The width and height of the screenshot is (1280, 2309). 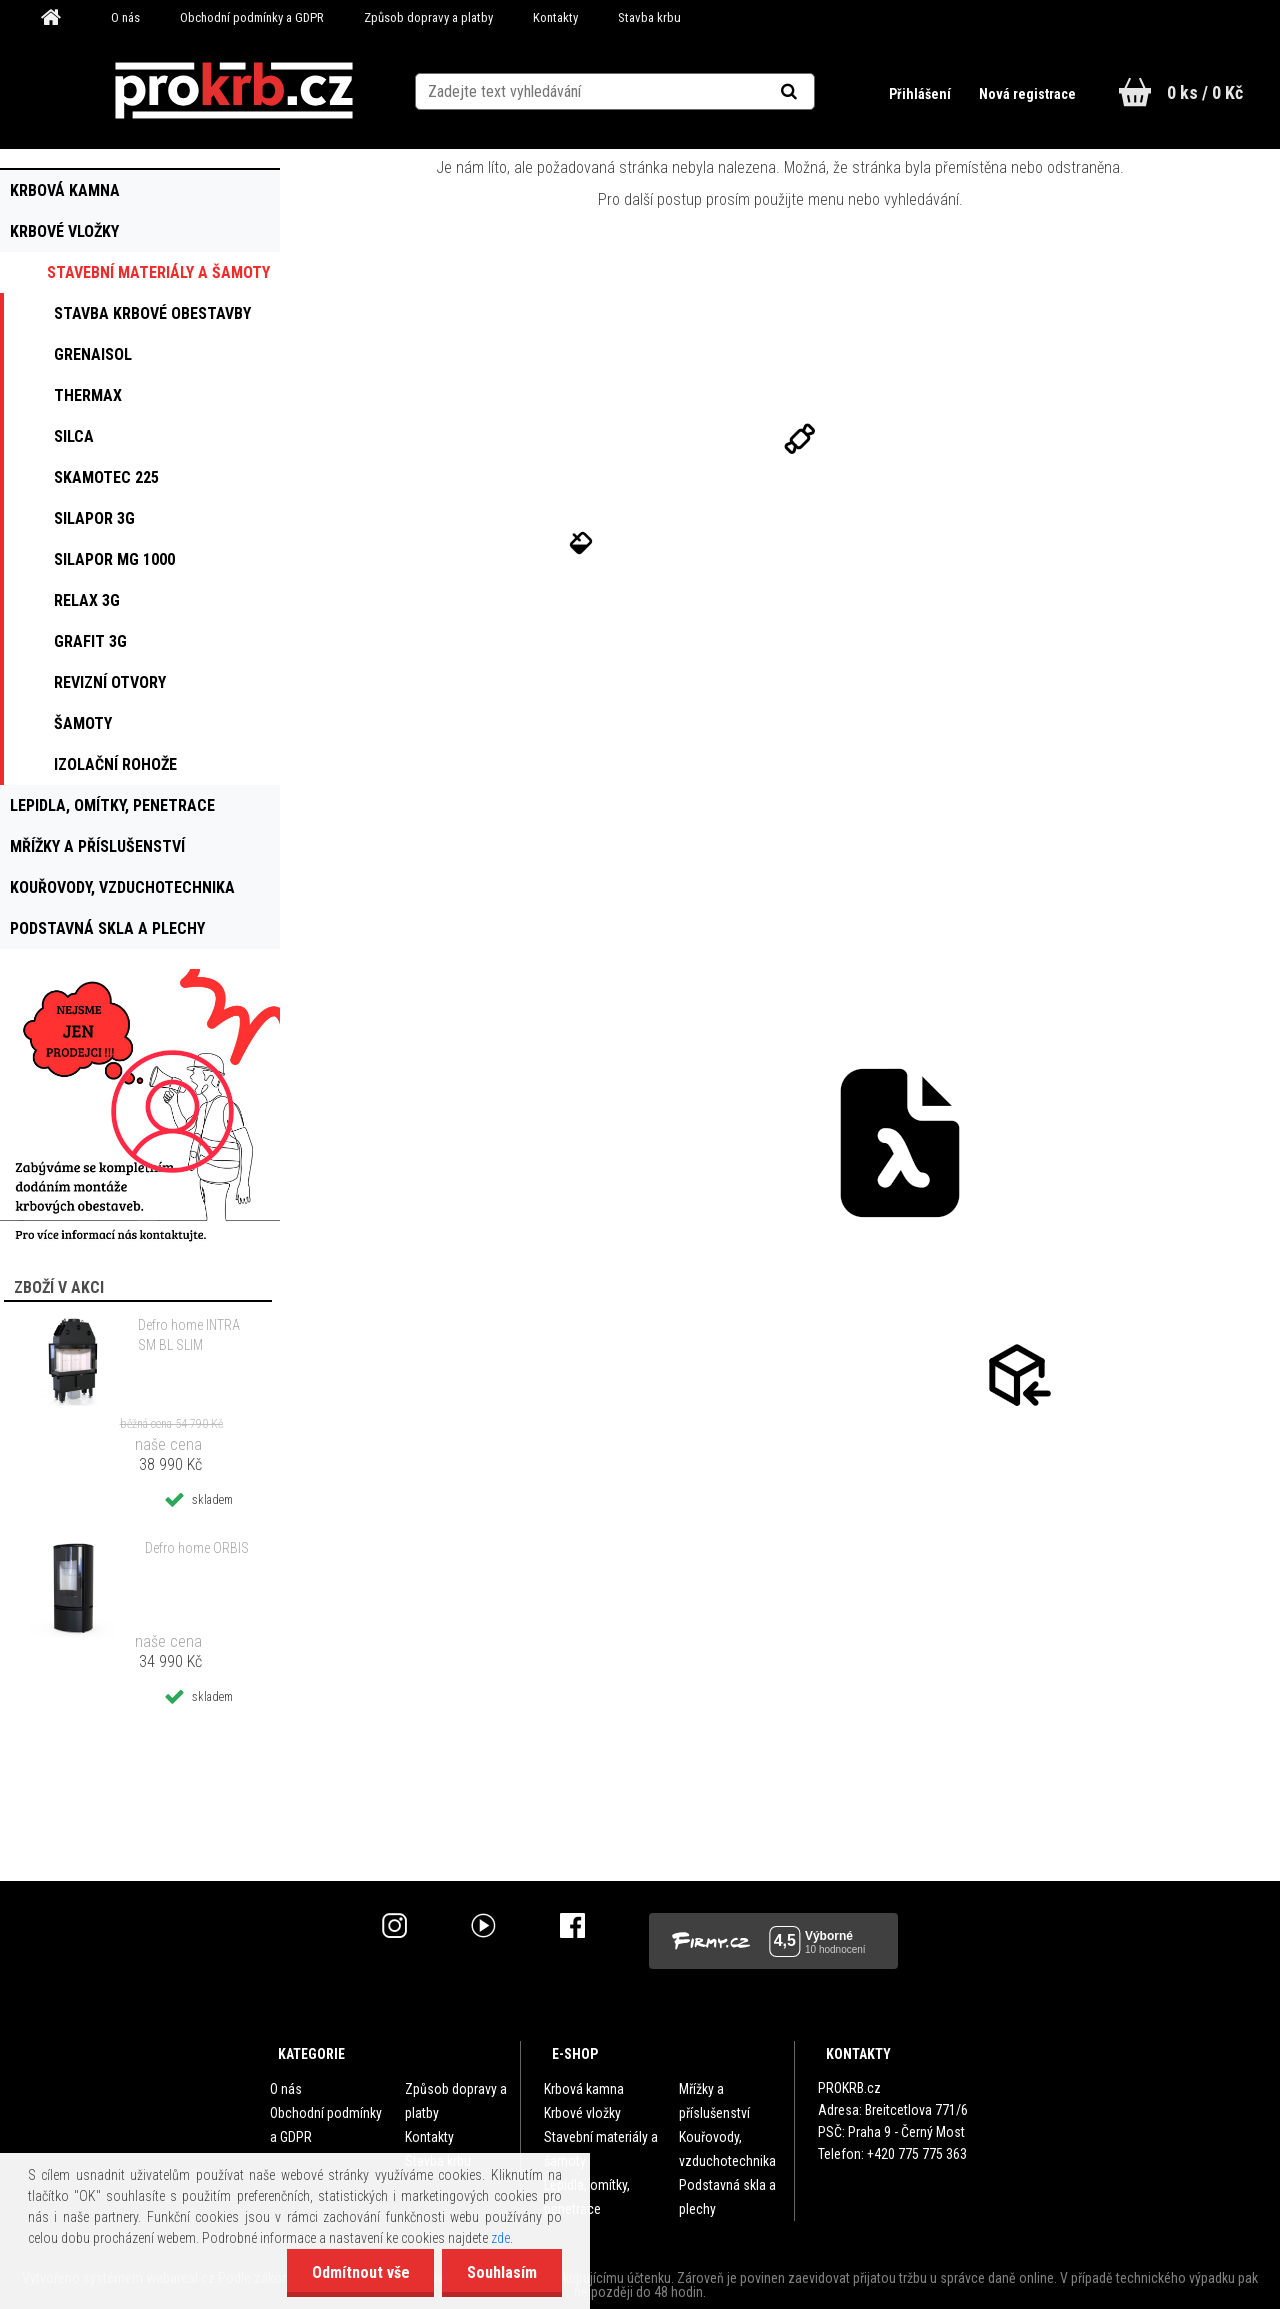 What do you see at coordinates (581, 543) in the screenshot?
I see `fill an area with color` at bounding box center [581, 543].